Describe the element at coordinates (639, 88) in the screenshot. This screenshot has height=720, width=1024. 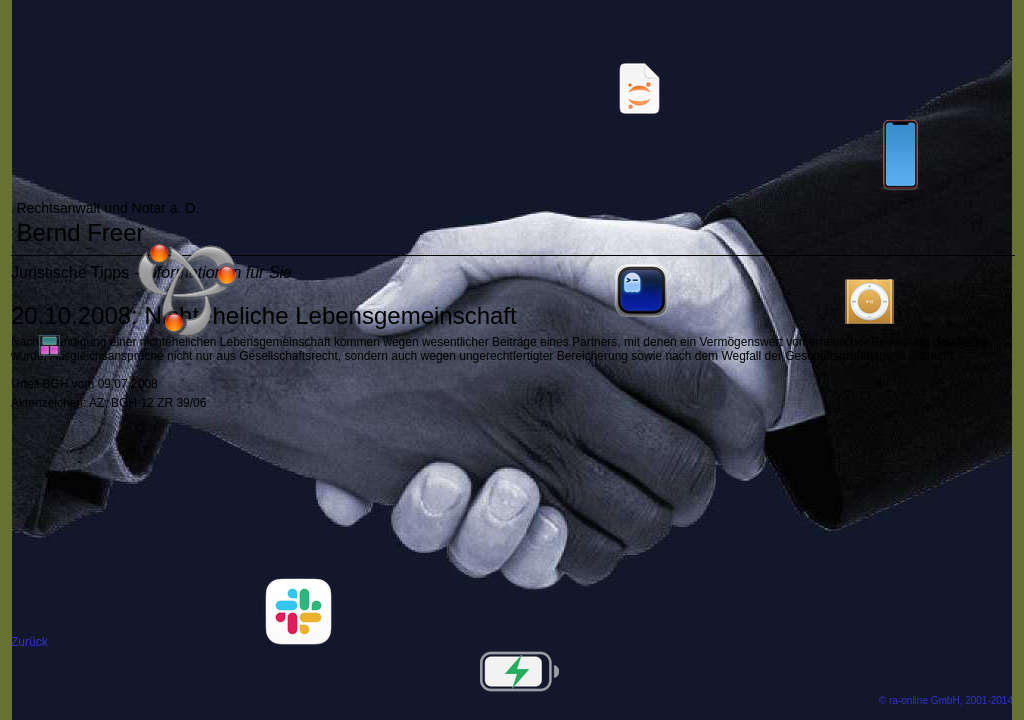
I see `jupyter notebook file` at that location.